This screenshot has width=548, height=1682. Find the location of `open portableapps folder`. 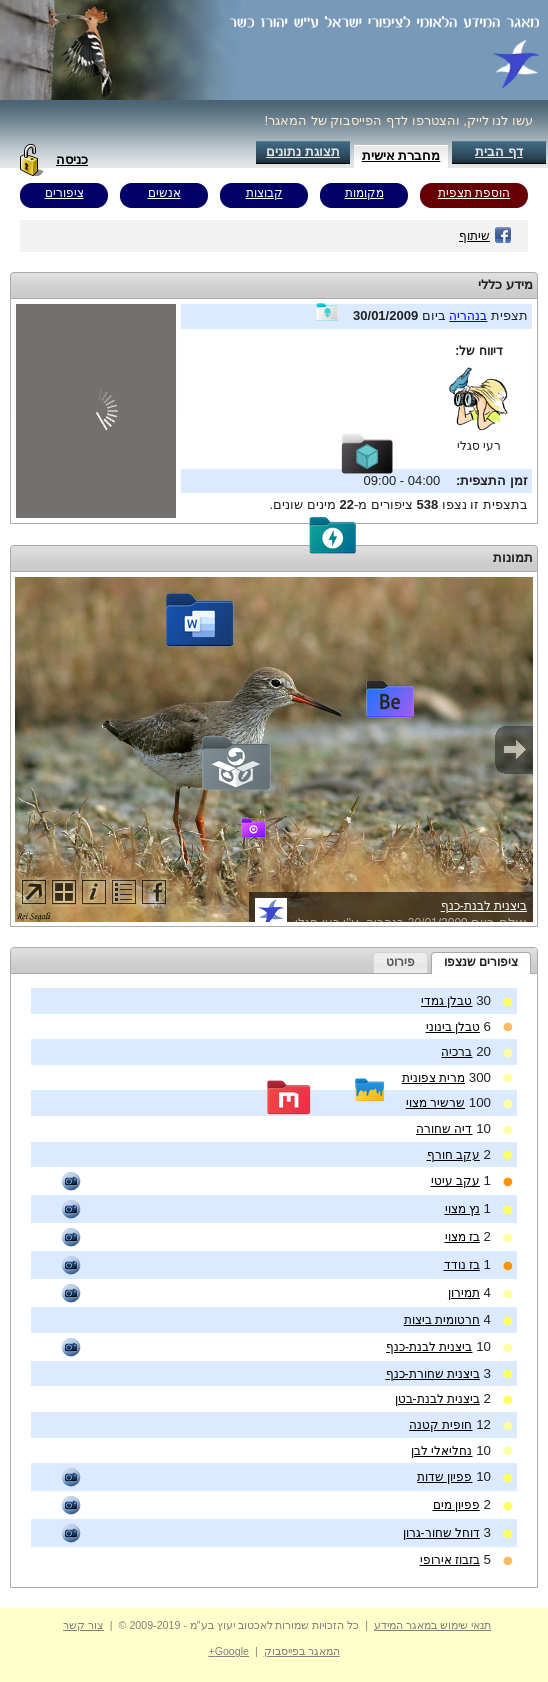

open portableapps folder is located at coordinates (236, 765).